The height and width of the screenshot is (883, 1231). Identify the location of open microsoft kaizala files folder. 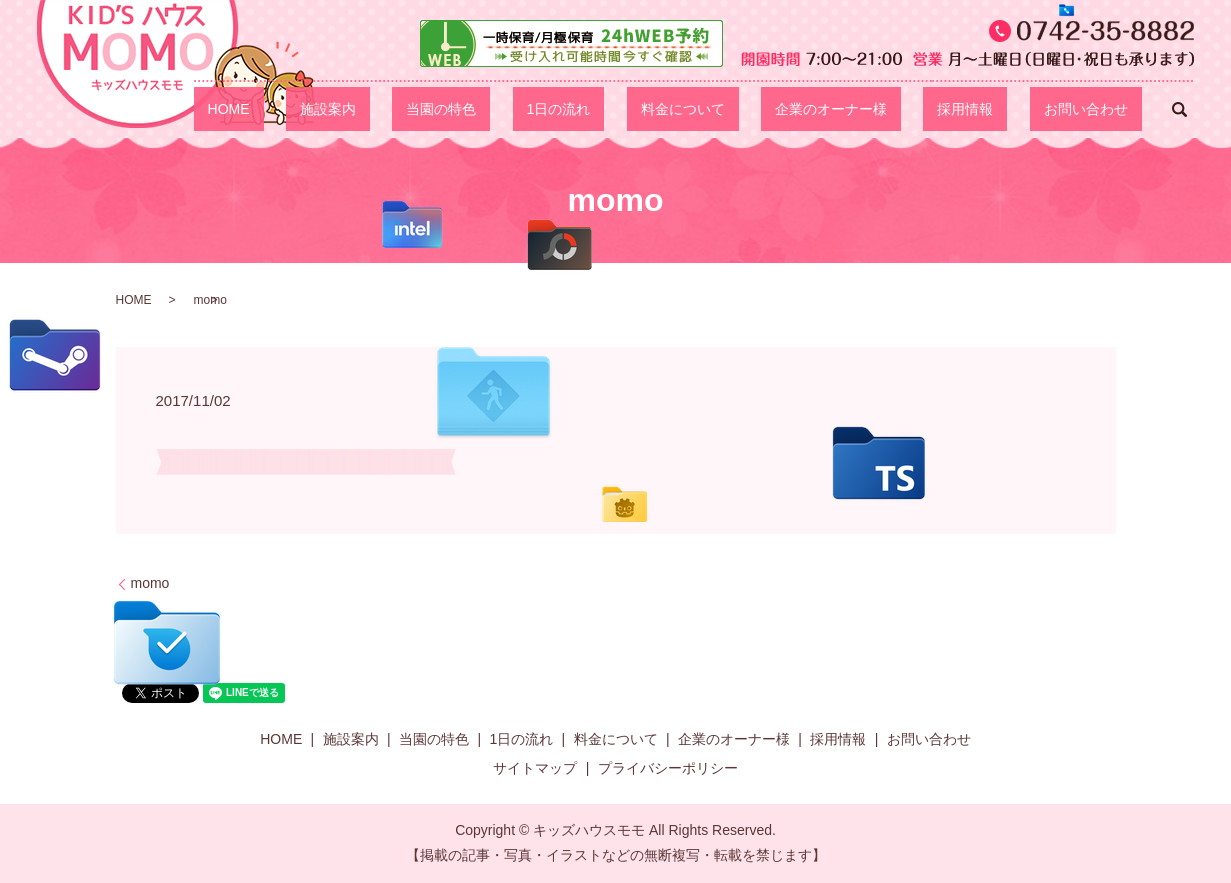
(166, 645).